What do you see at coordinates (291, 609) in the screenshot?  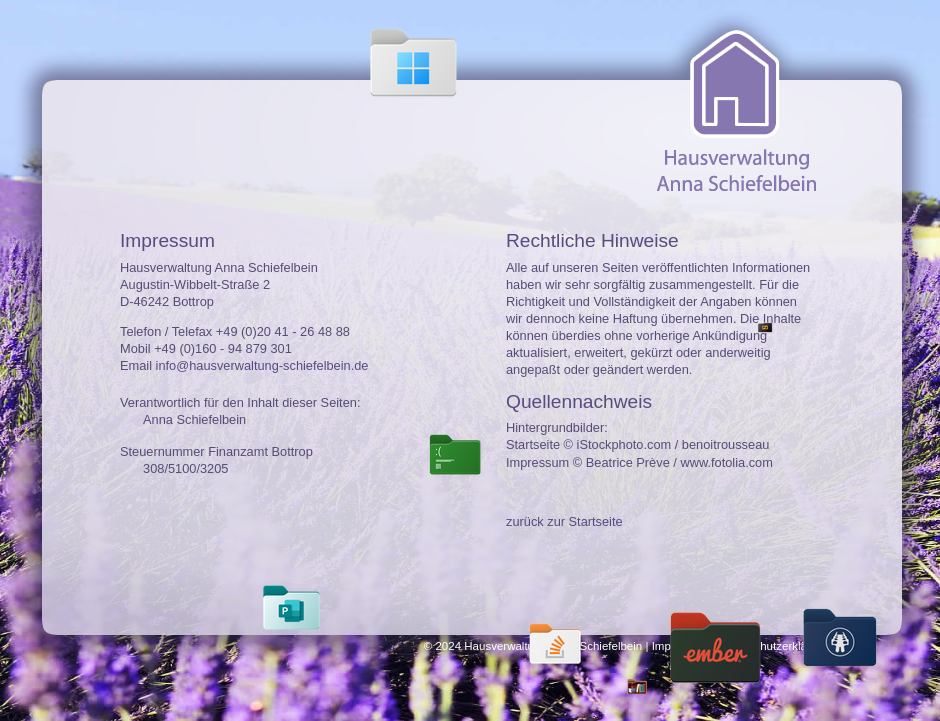 I see `open folder containing microsoft publisher files` at bounding box center [291, 609].